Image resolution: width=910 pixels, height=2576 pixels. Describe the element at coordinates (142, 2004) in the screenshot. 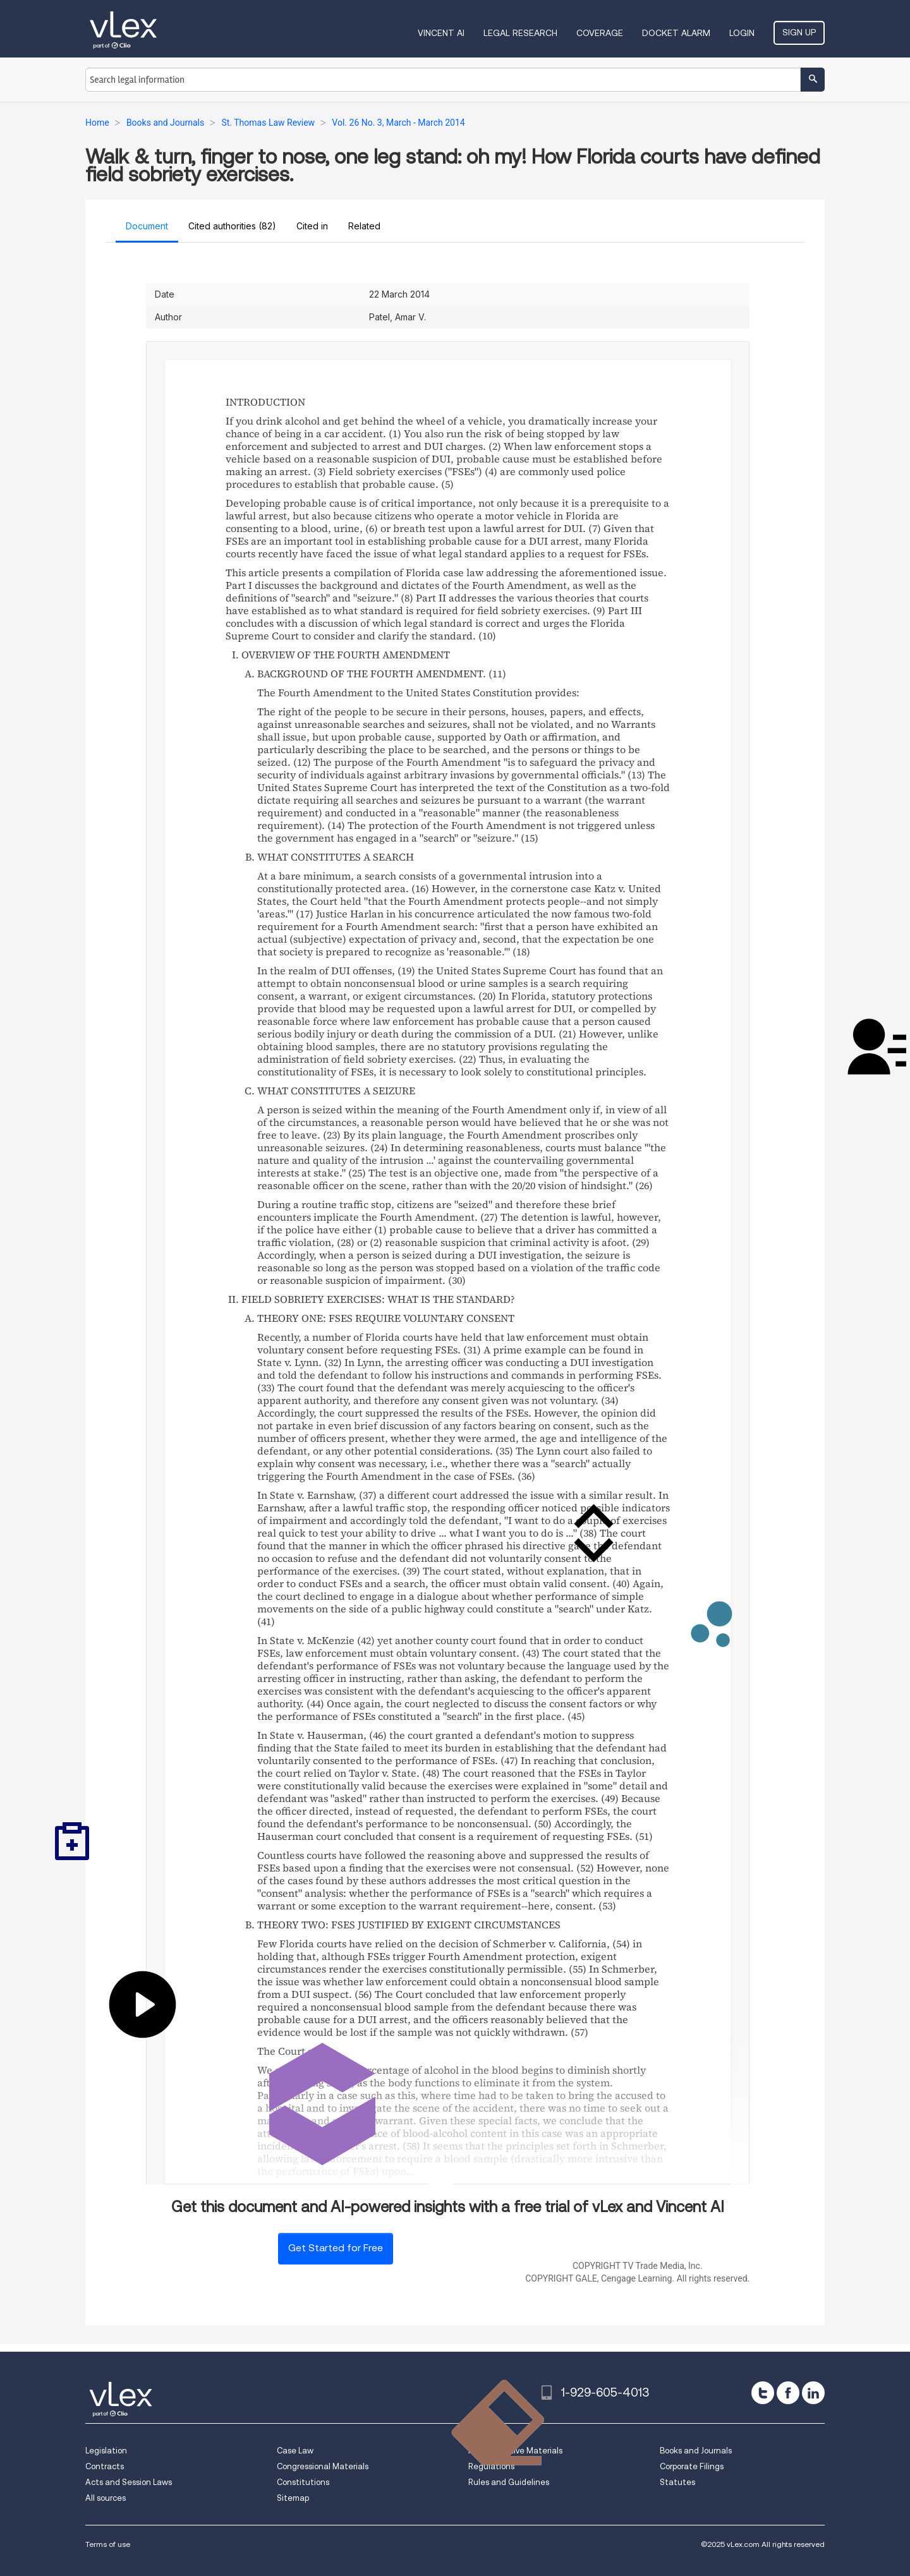

I see `play media or video content` at that location.